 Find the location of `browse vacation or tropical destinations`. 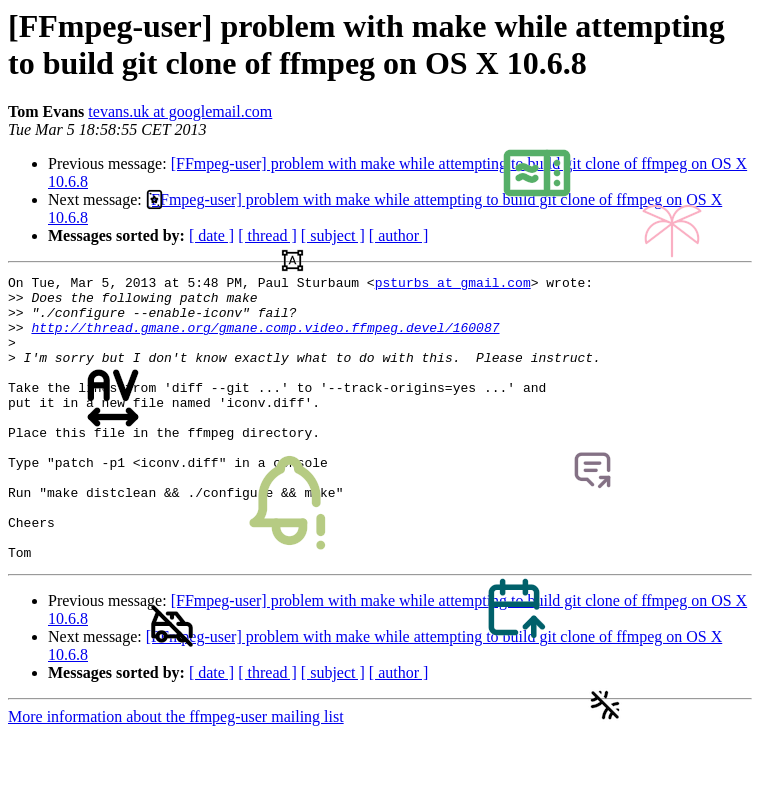

browse vacation or tropical destinations is located at coordinates (672, 230).